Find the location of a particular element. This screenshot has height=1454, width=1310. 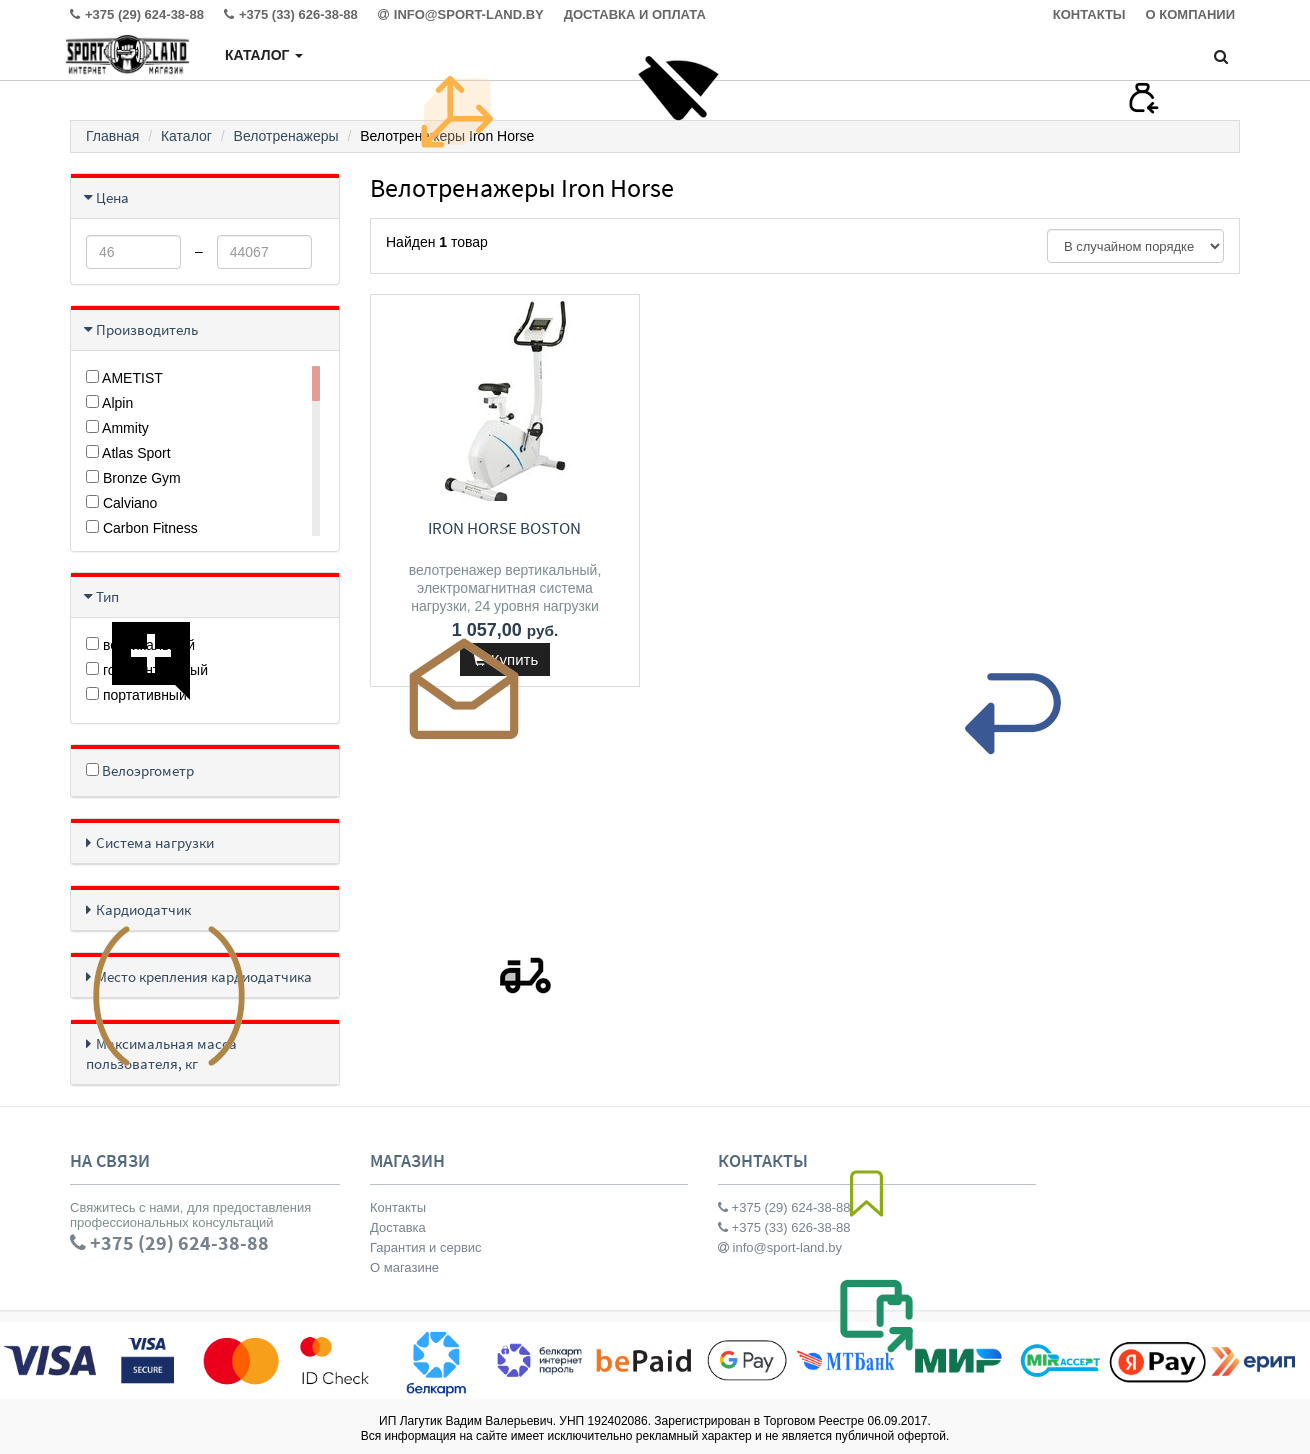

undo or go back to previous state is located at coordinates (1013, 710).